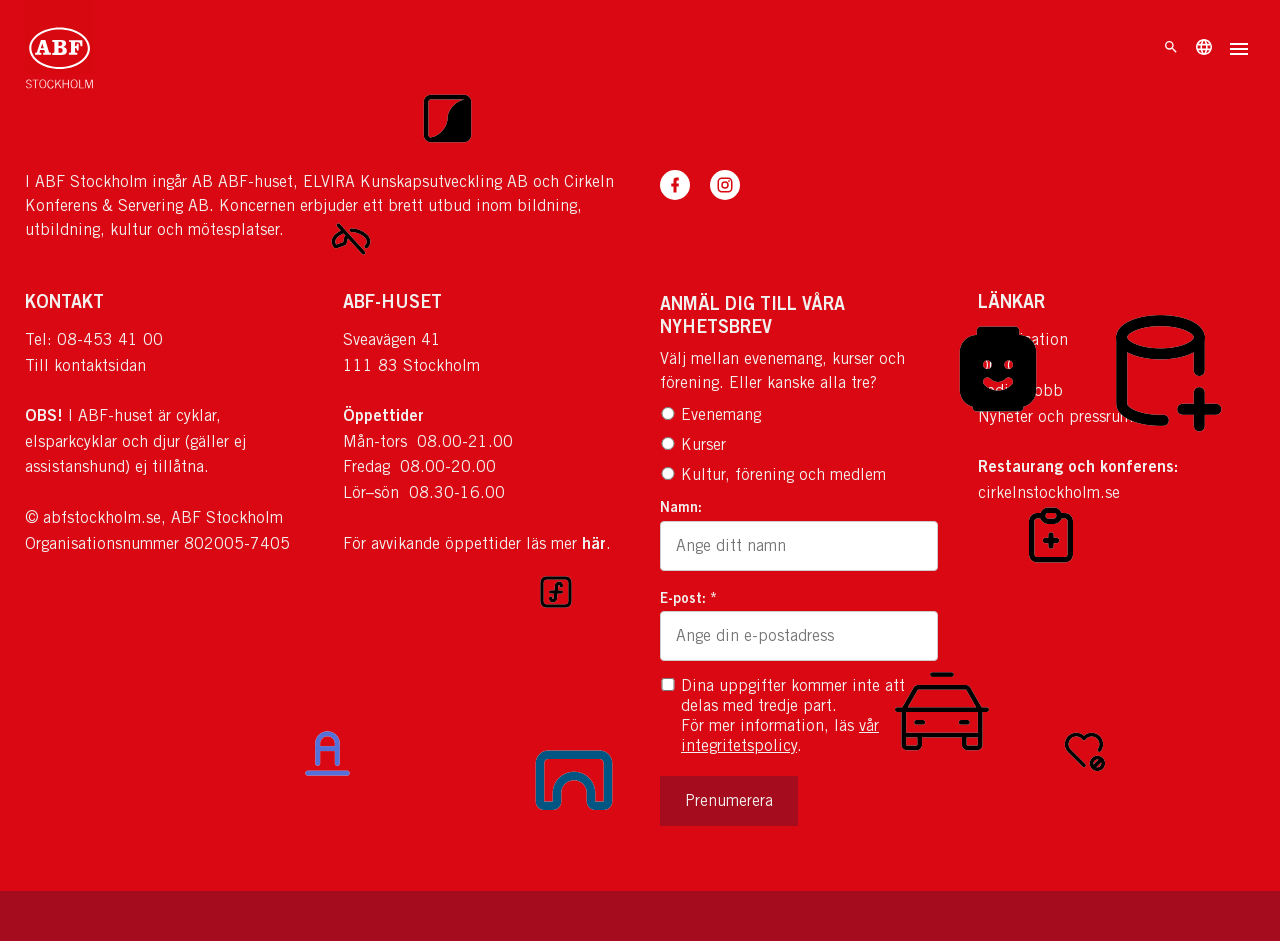 This screenshot has width=1280, height=941. What do you see at coordinates (574, 776) in the screenshot?
I see `view bridge or infrastructure information` at bounding box center [574, 776].